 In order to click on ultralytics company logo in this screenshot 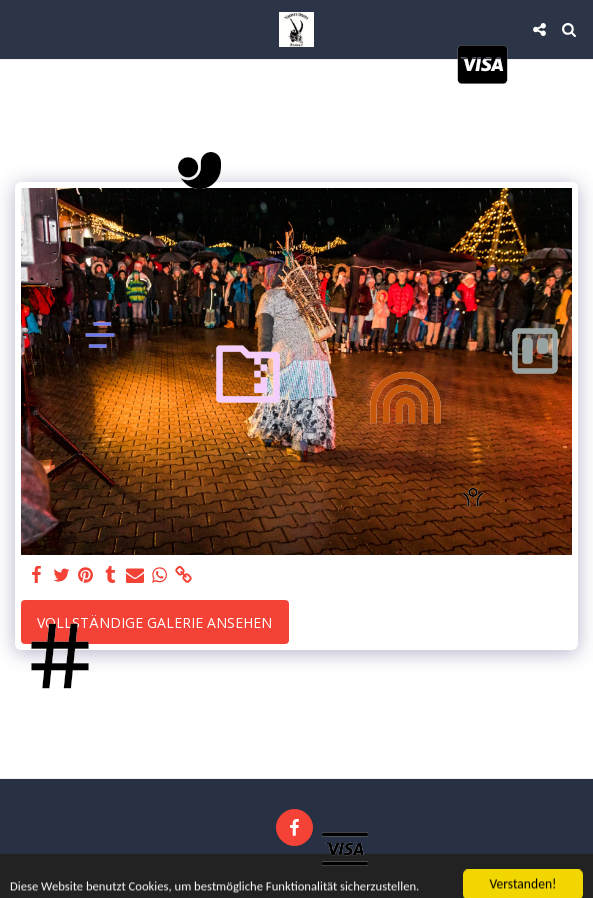, I will do `click(199, 170)`.